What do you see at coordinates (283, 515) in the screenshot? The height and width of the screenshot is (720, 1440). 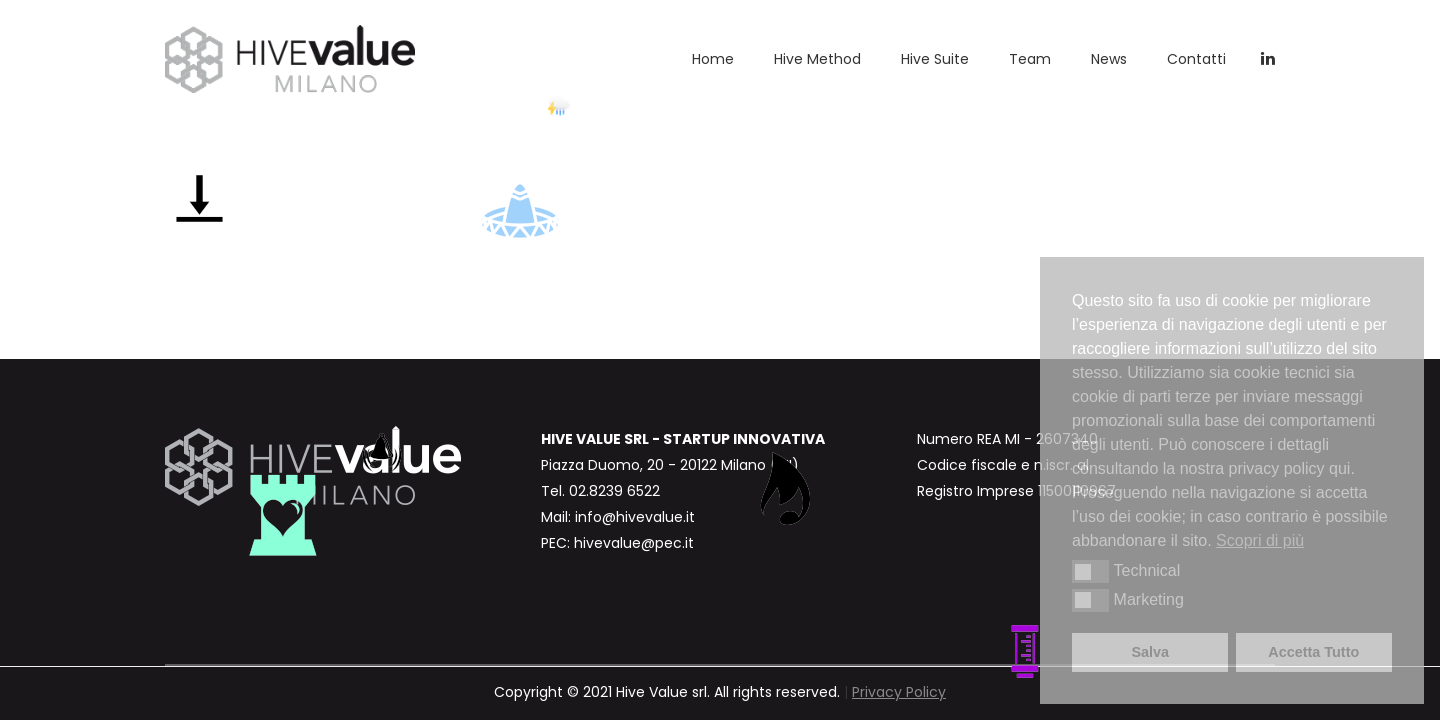 I see `access your favorite or saved fortress in a game` at bounding box center [283, 515].